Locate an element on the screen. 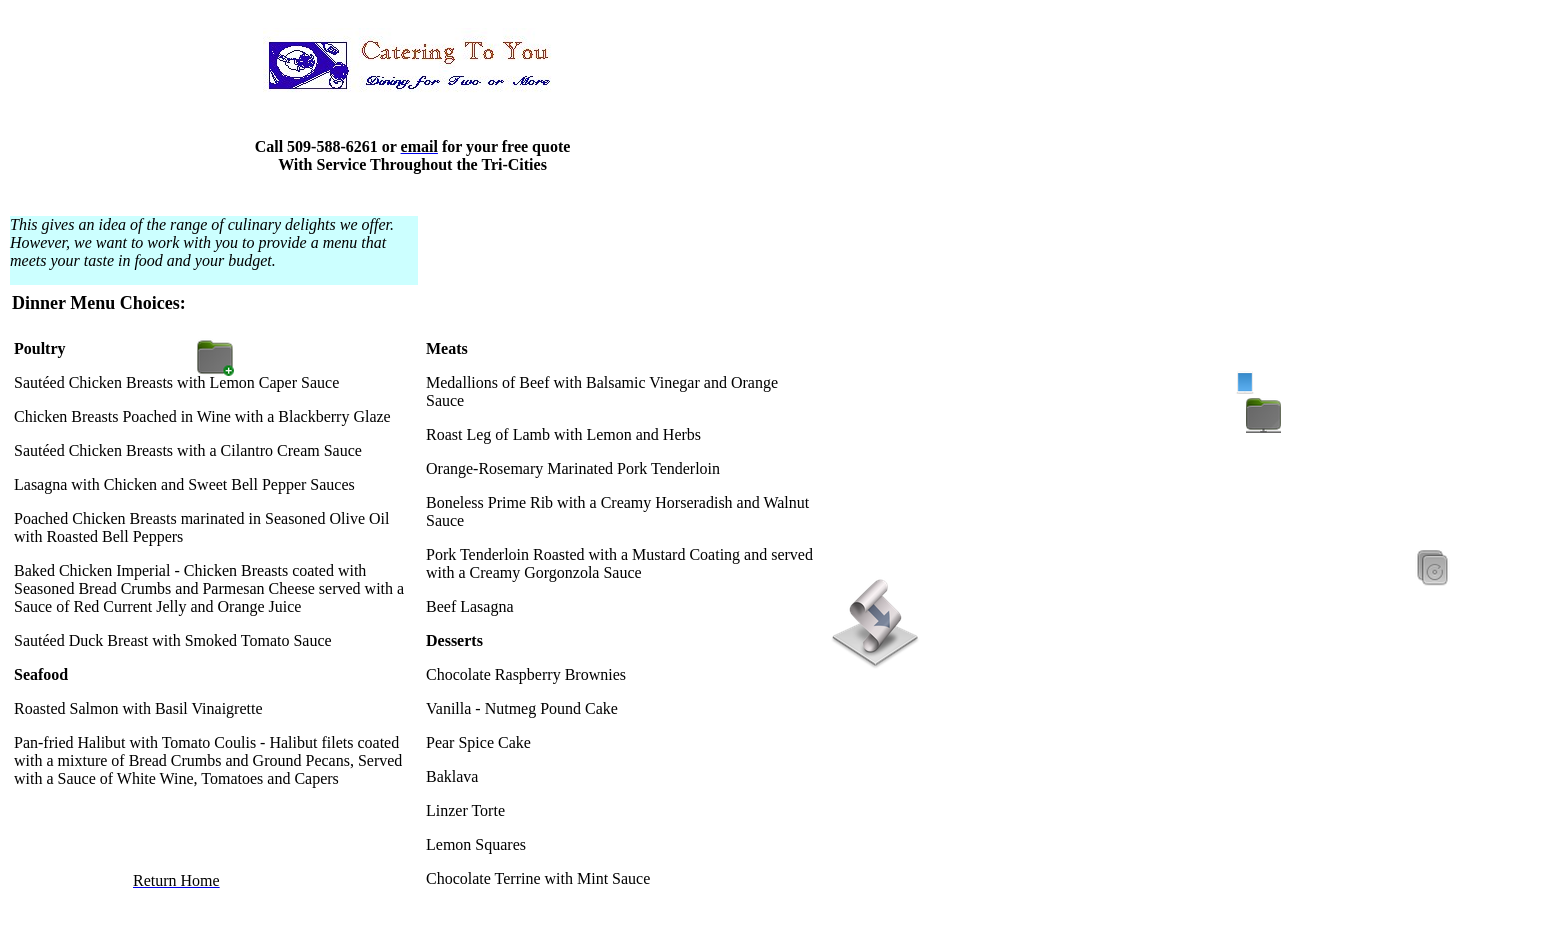  run an applescript droplet application is located at coordinates (875, 622).